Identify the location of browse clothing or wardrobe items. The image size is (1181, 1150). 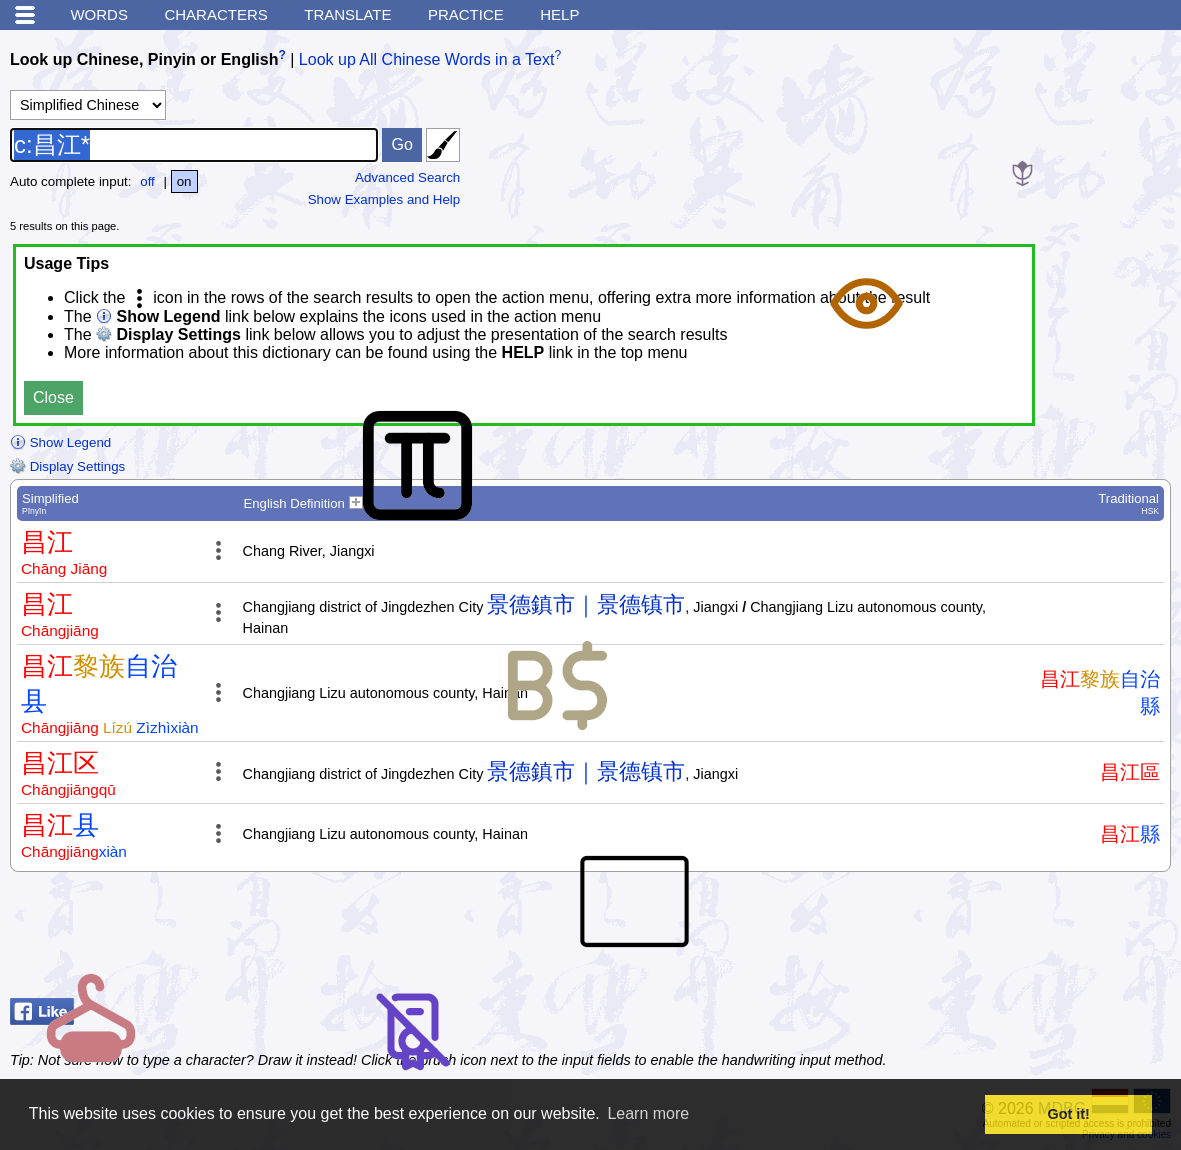
(91, 1018).